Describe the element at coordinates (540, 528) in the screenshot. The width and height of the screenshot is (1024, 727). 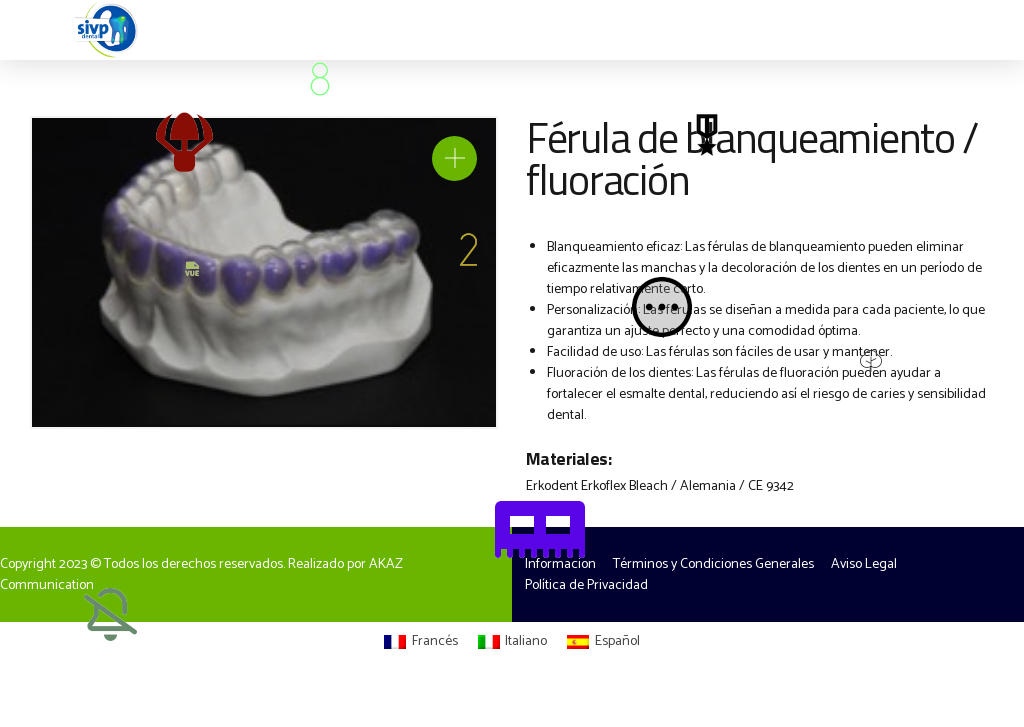
I see `view device memory or RAM usage` at that location.